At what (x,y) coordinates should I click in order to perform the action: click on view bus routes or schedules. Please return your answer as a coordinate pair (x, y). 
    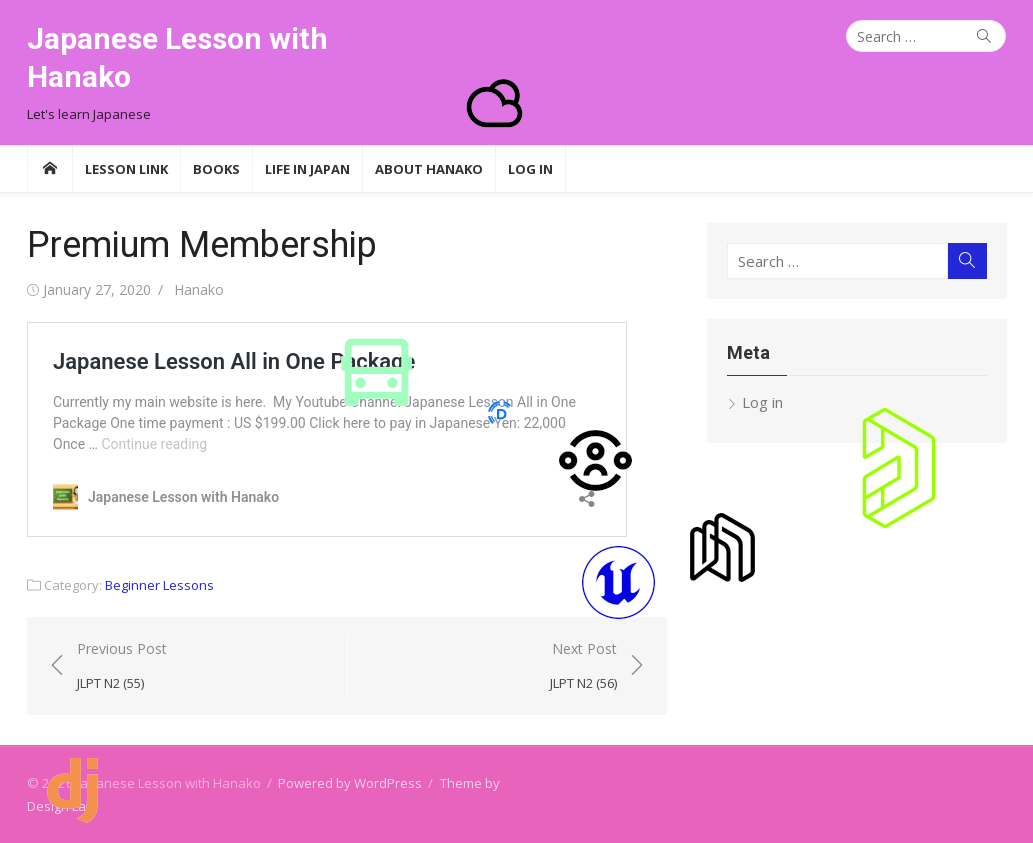
    Looking at the image, I should click on (376, 370).